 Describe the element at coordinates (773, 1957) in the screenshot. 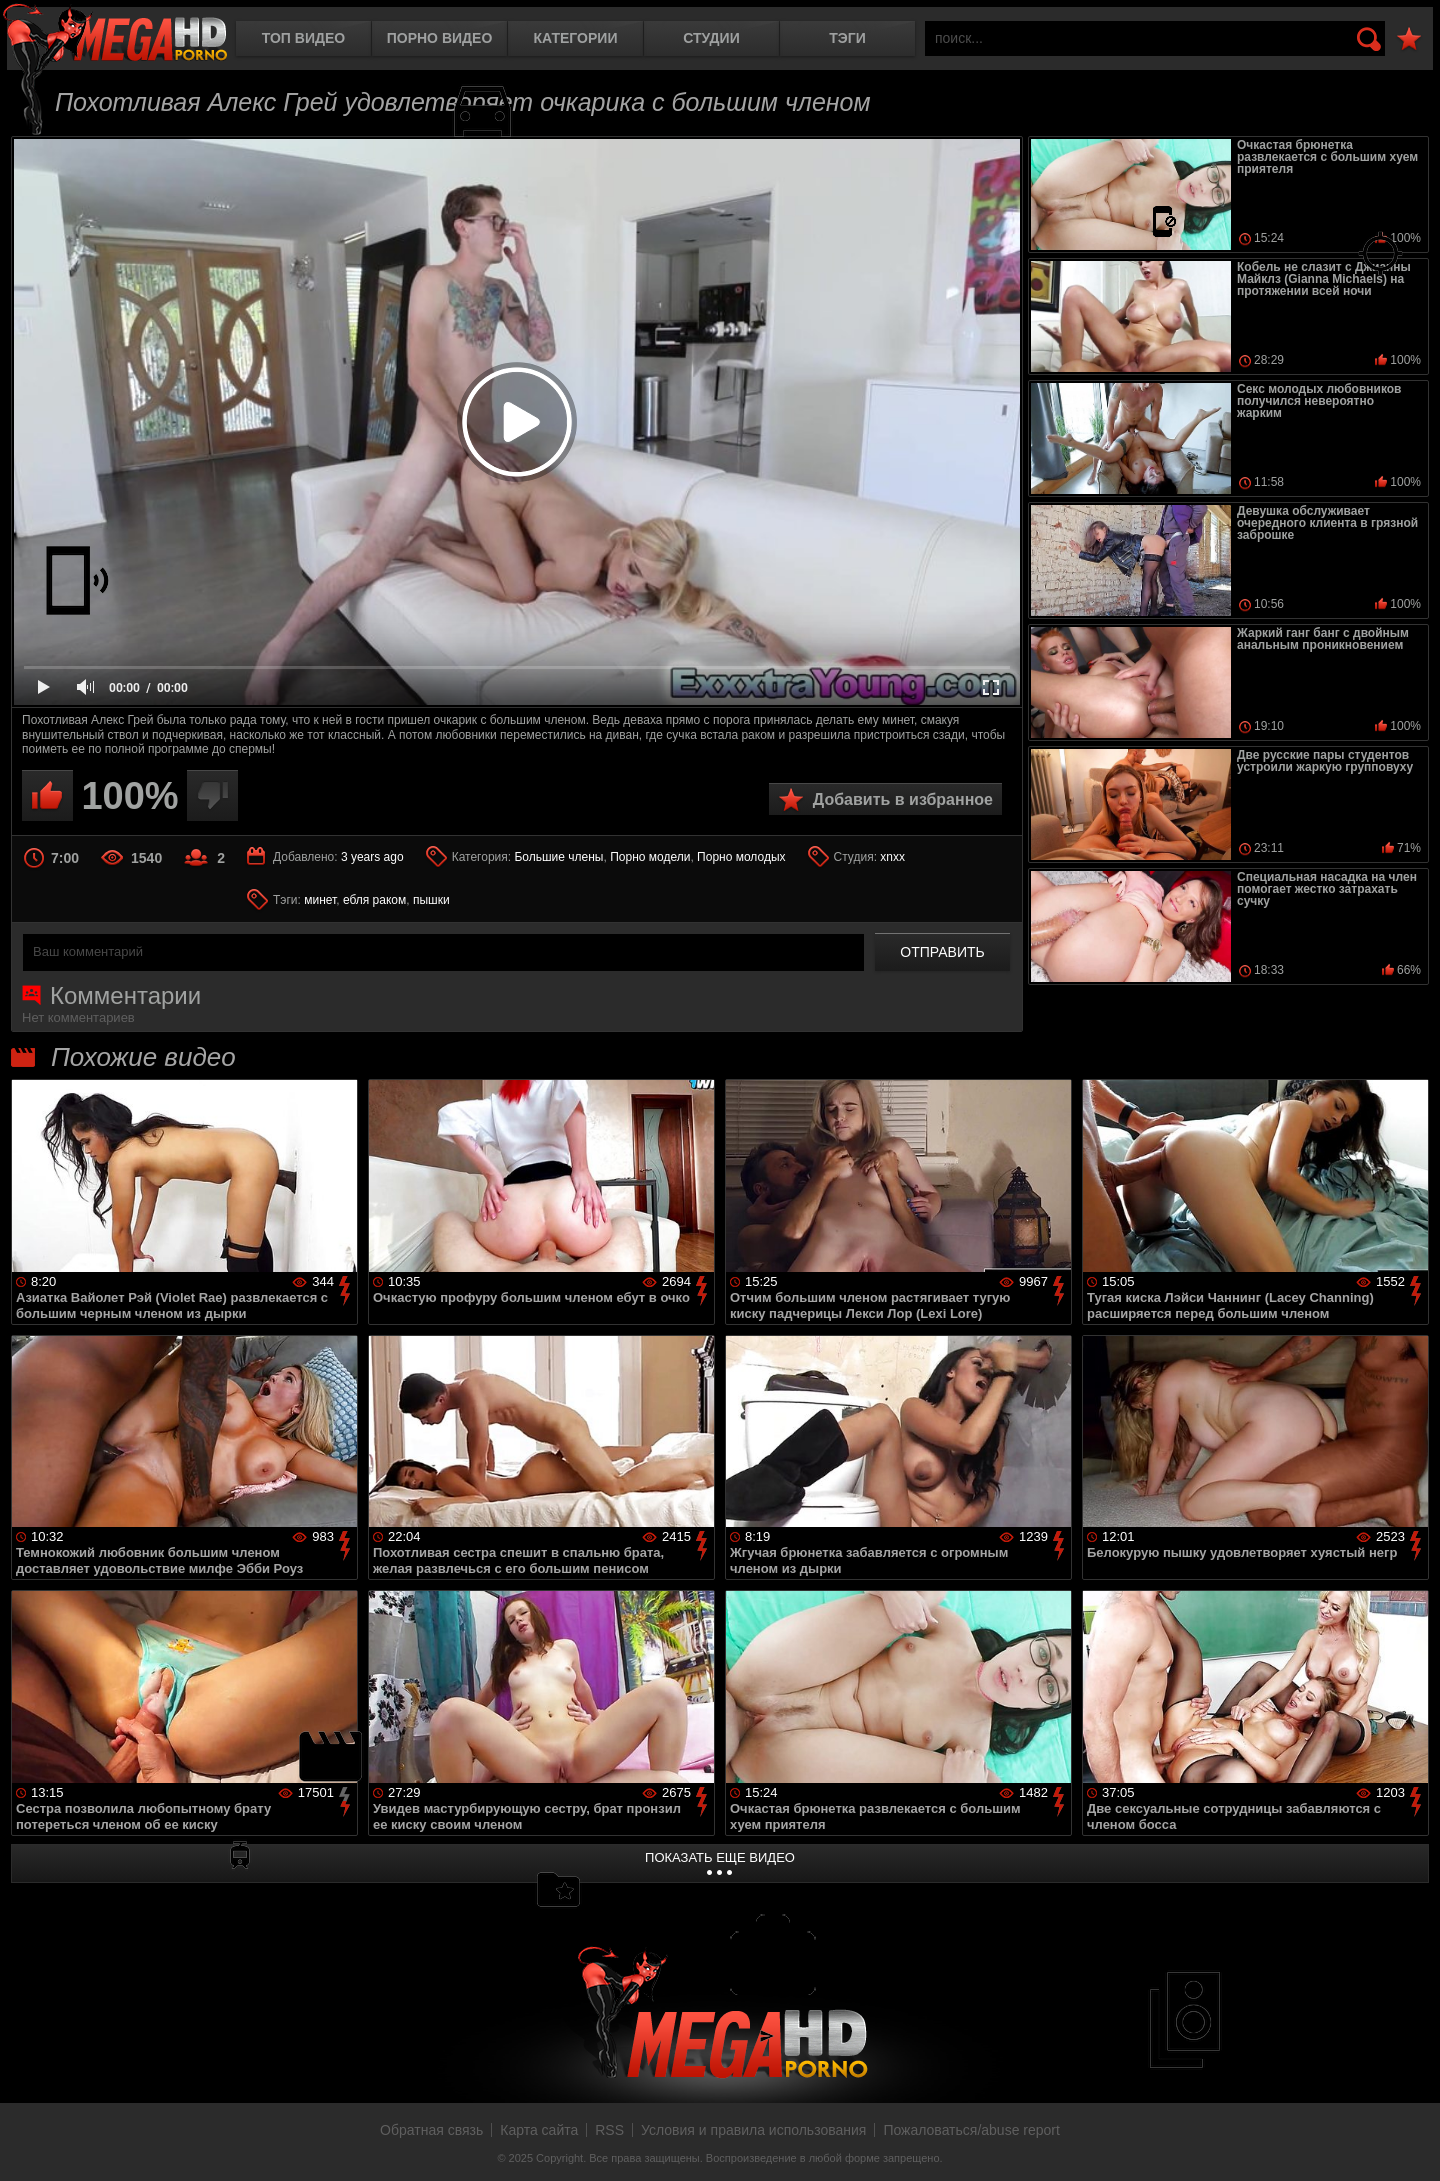

I see `access work or professional settings` at that location.